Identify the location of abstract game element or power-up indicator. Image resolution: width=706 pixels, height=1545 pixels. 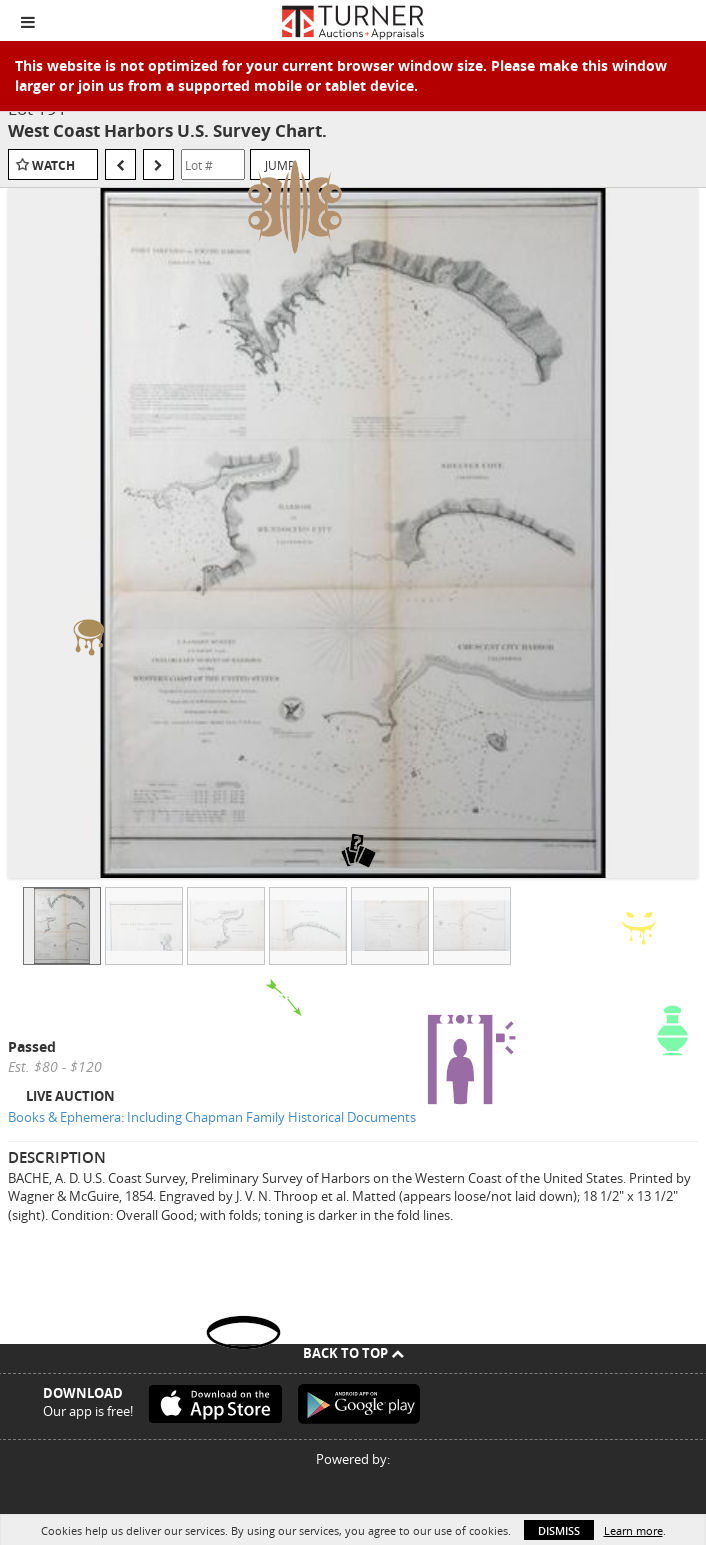
(295, 207).